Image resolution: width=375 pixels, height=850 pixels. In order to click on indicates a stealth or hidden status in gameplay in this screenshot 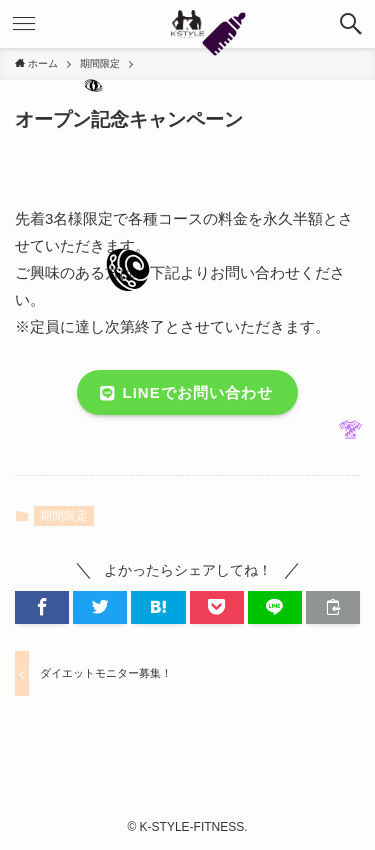, I will do `click(93, 85)`.